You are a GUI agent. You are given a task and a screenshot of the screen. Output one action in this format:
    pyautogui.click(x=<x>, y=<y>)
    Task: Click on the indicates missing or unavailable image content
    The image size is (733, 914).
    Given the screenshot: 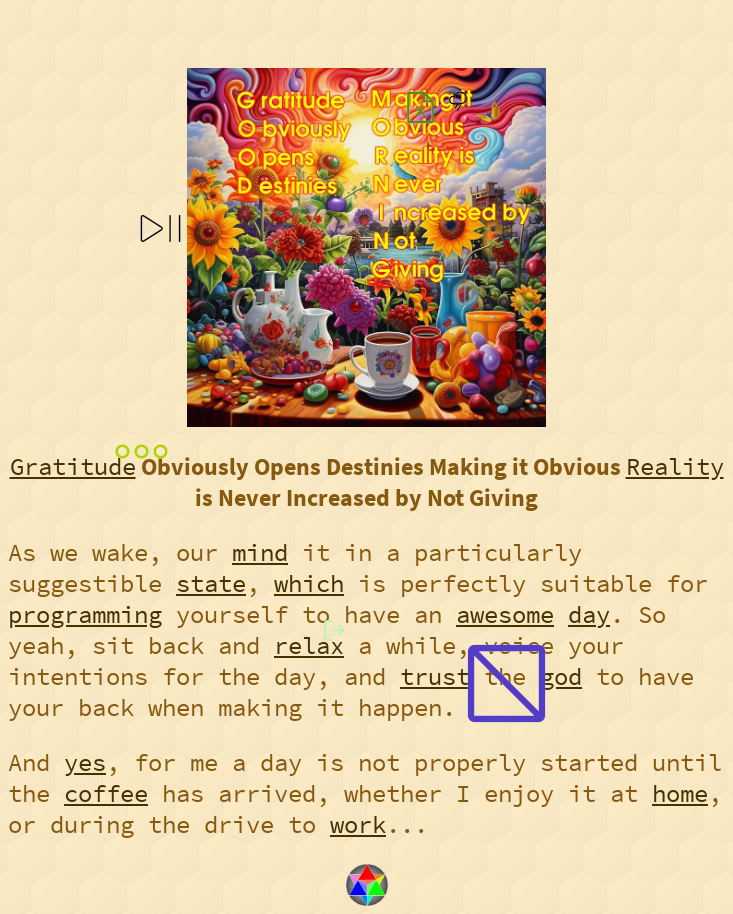 What is the action you would take?
    pyautogui.click(x=506, y=683)
    